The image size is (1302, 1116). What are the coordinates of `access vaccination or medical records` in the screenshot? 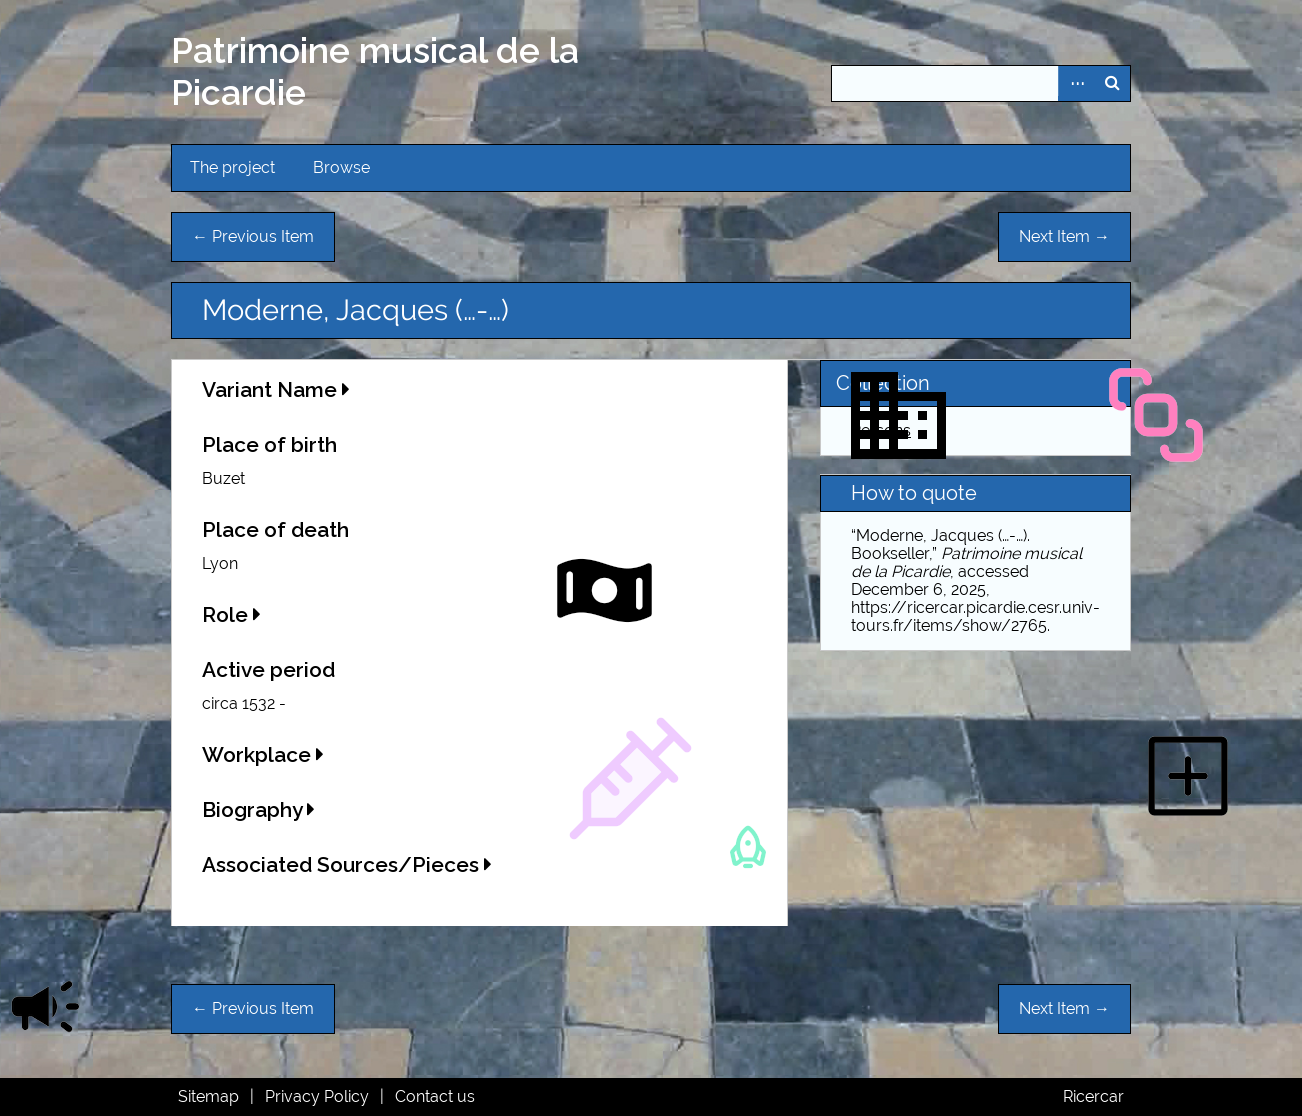 It's located at (630, 778).